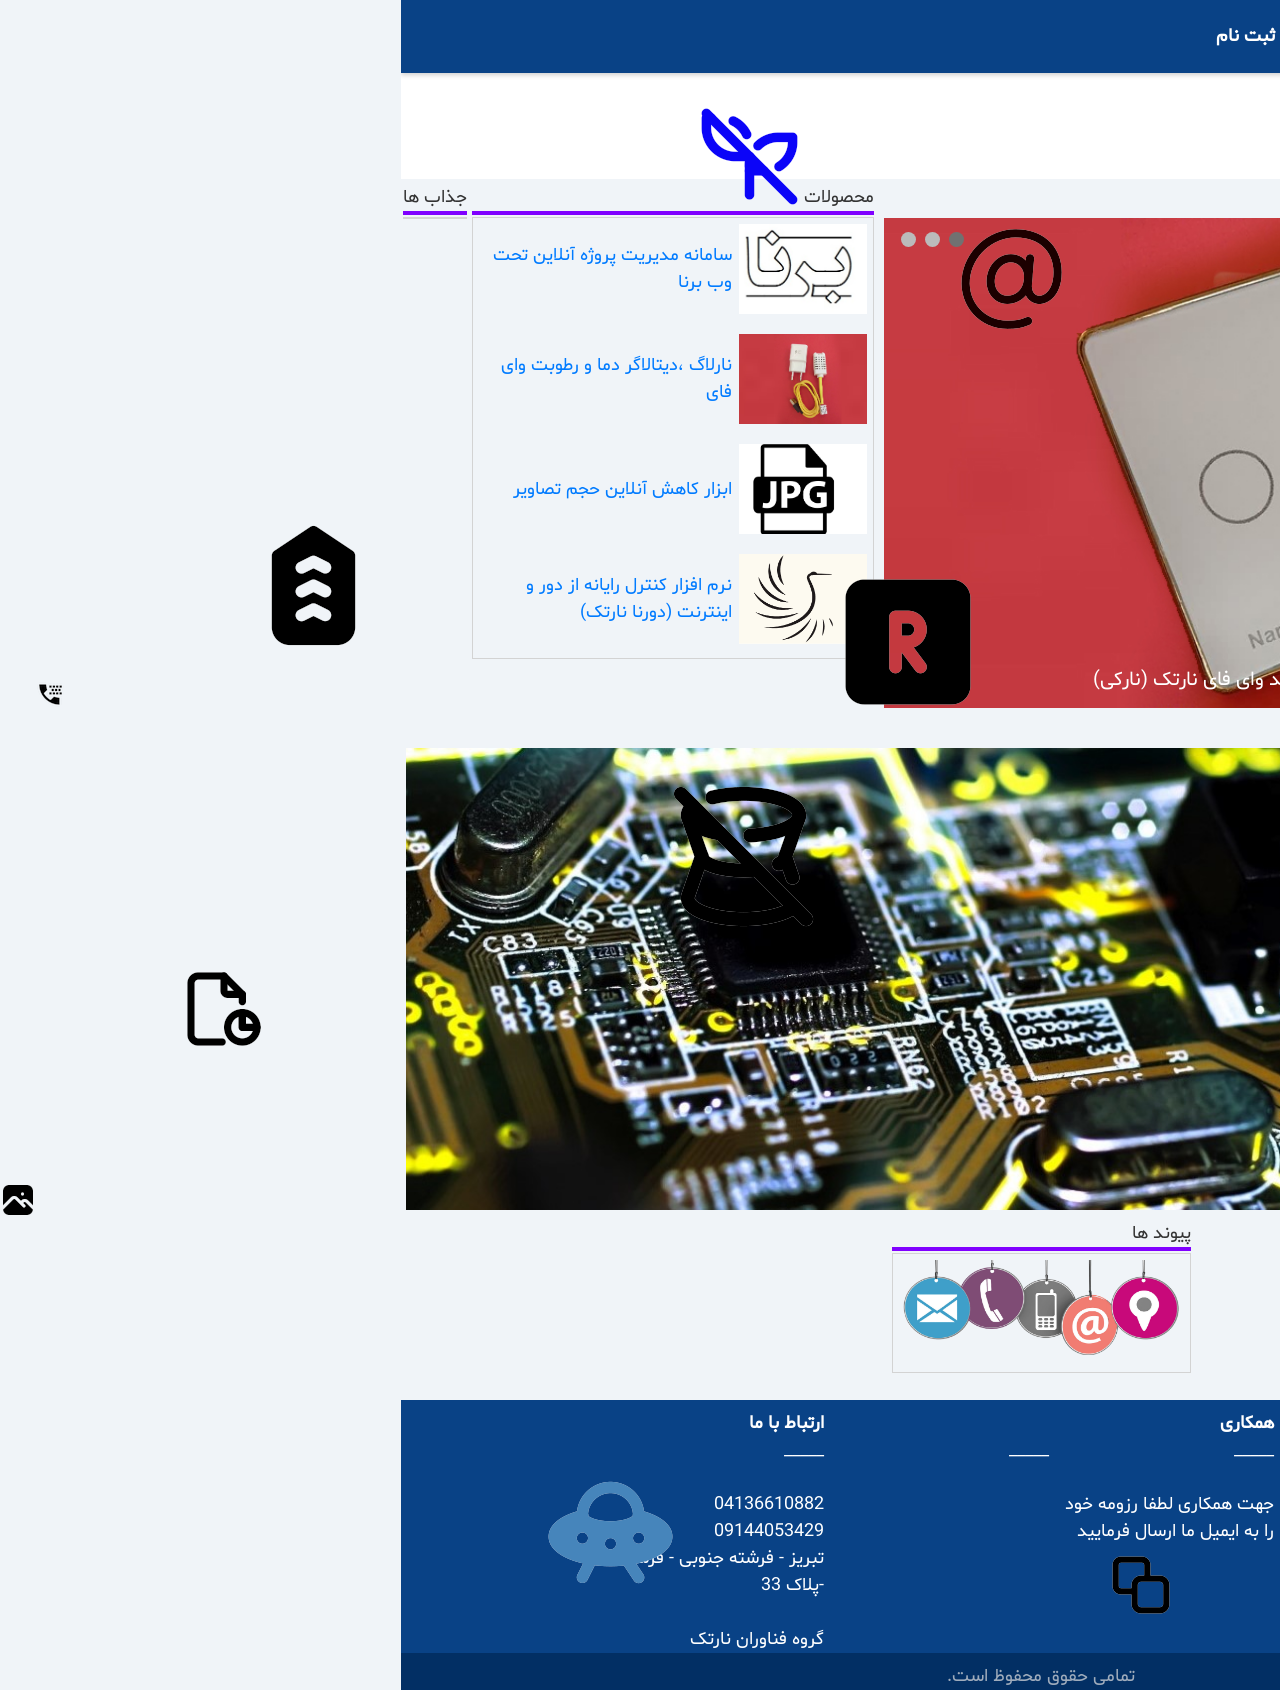 Image resolution: width=1280 pixels, height=1690 pixels. I want to click on copy to clipboard, so click(1141, 1585).